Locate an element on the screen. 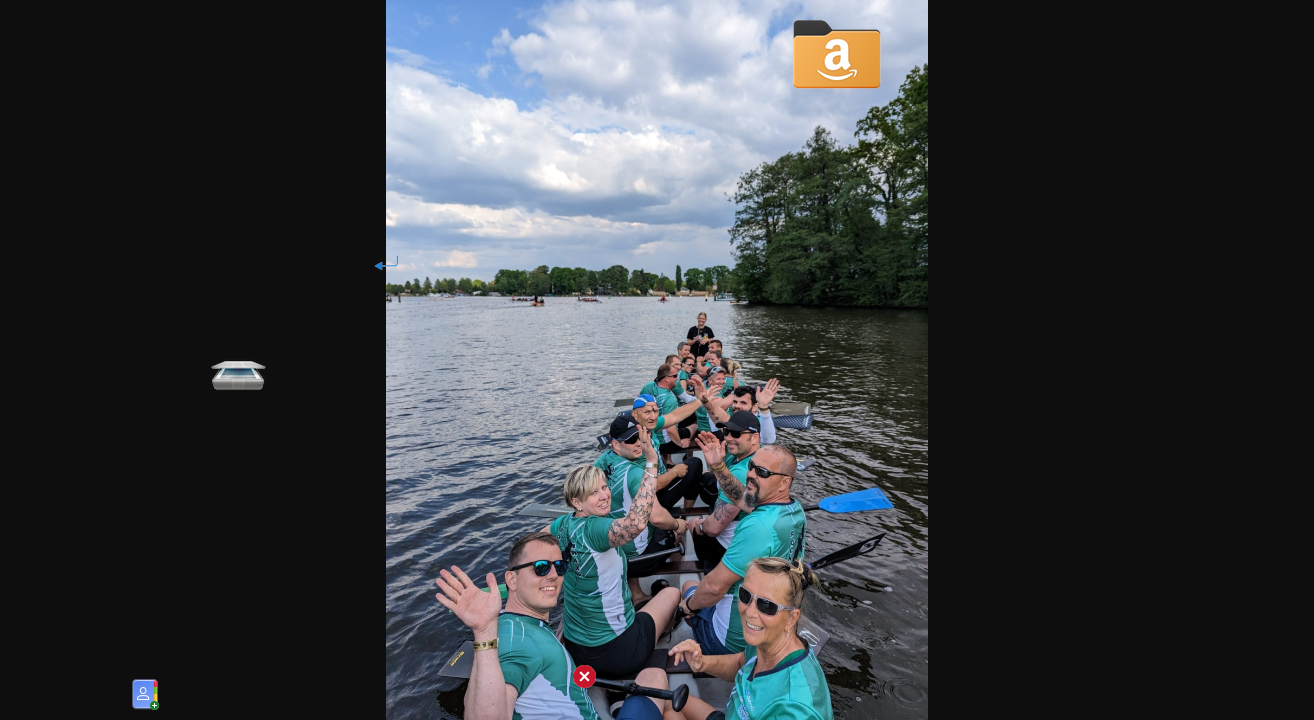  reply to an email message is located at coordinates (386, 261).